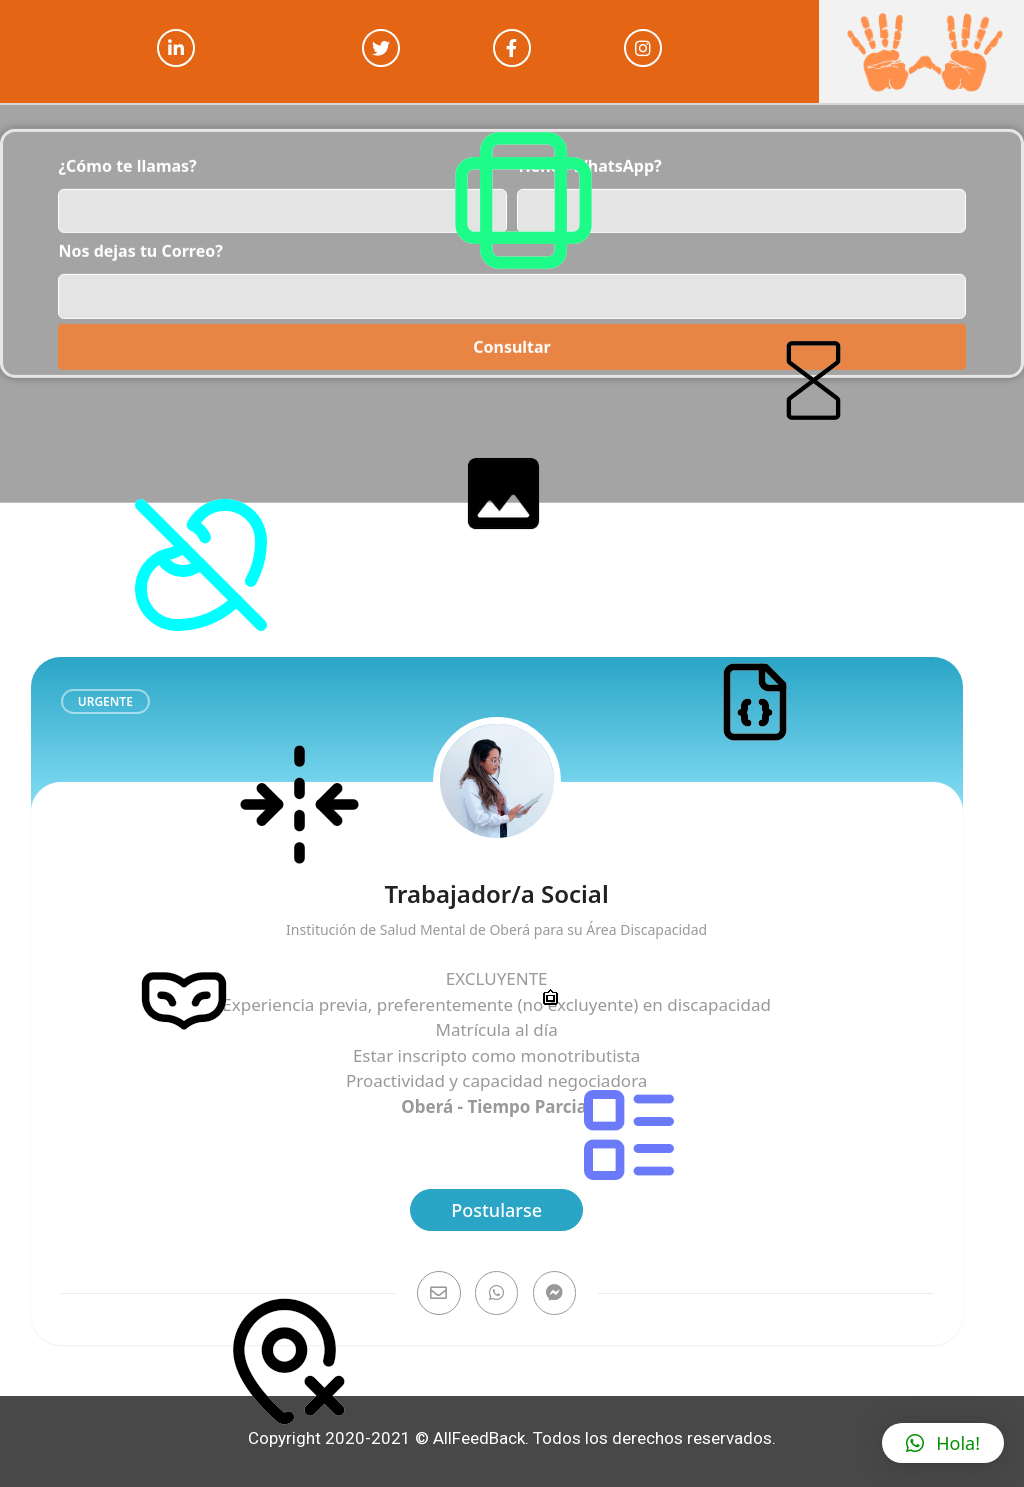 The width and height of the screenshot is (1024, 1487). What do you see at coordinates (629, 1135) in the screenshot?
I see `switch to list view` at bounding box center [629, 1135].